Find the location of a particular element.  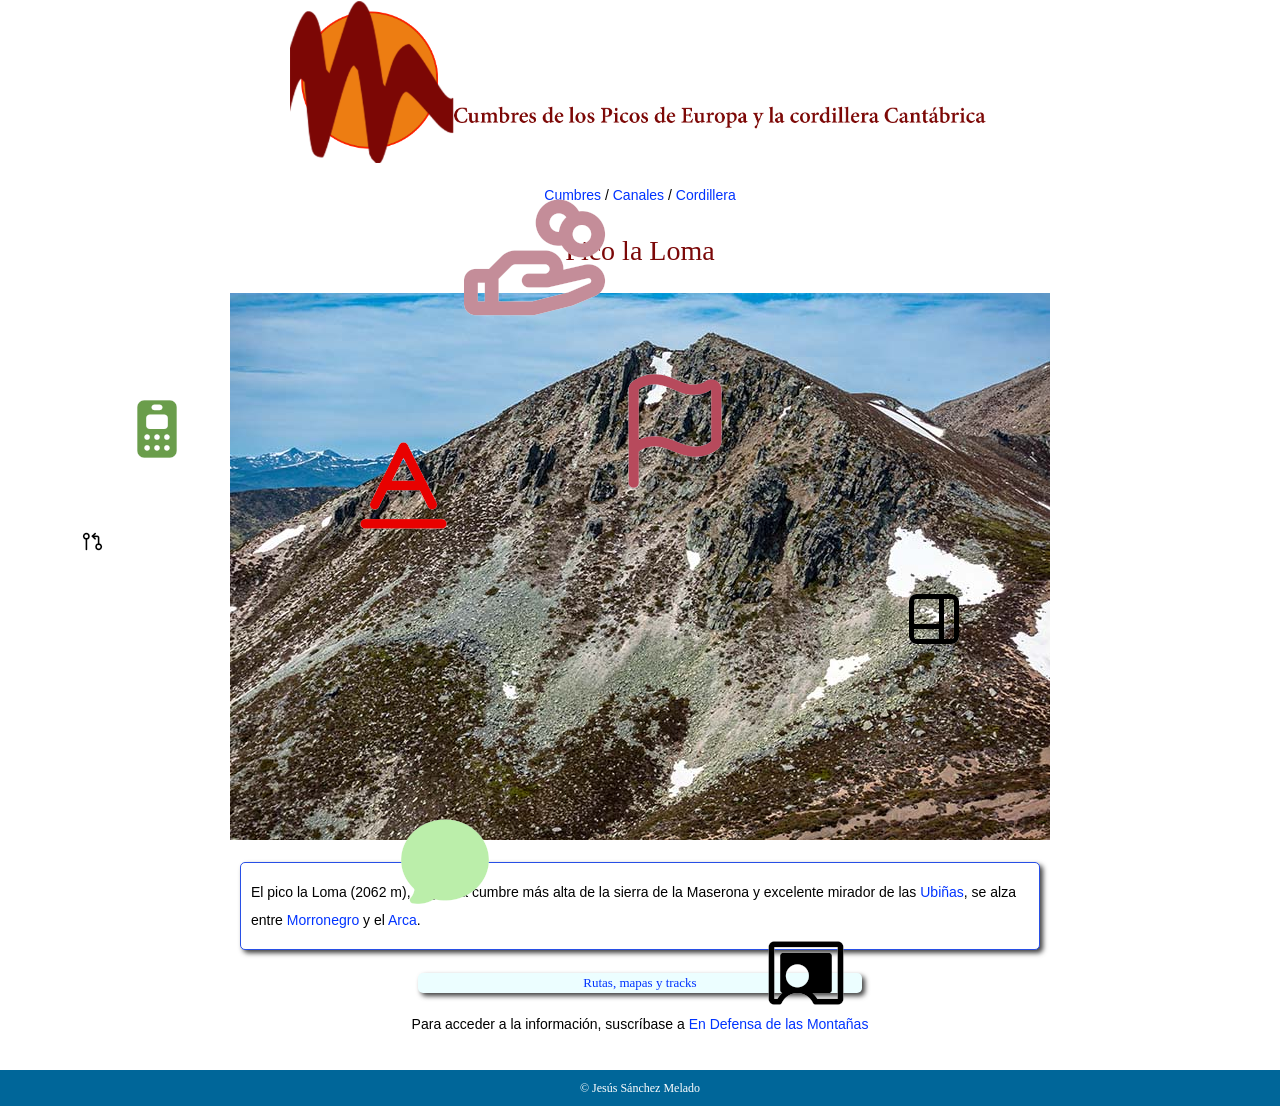

access teaching or presentation mode is located at coordinates (806, 973).